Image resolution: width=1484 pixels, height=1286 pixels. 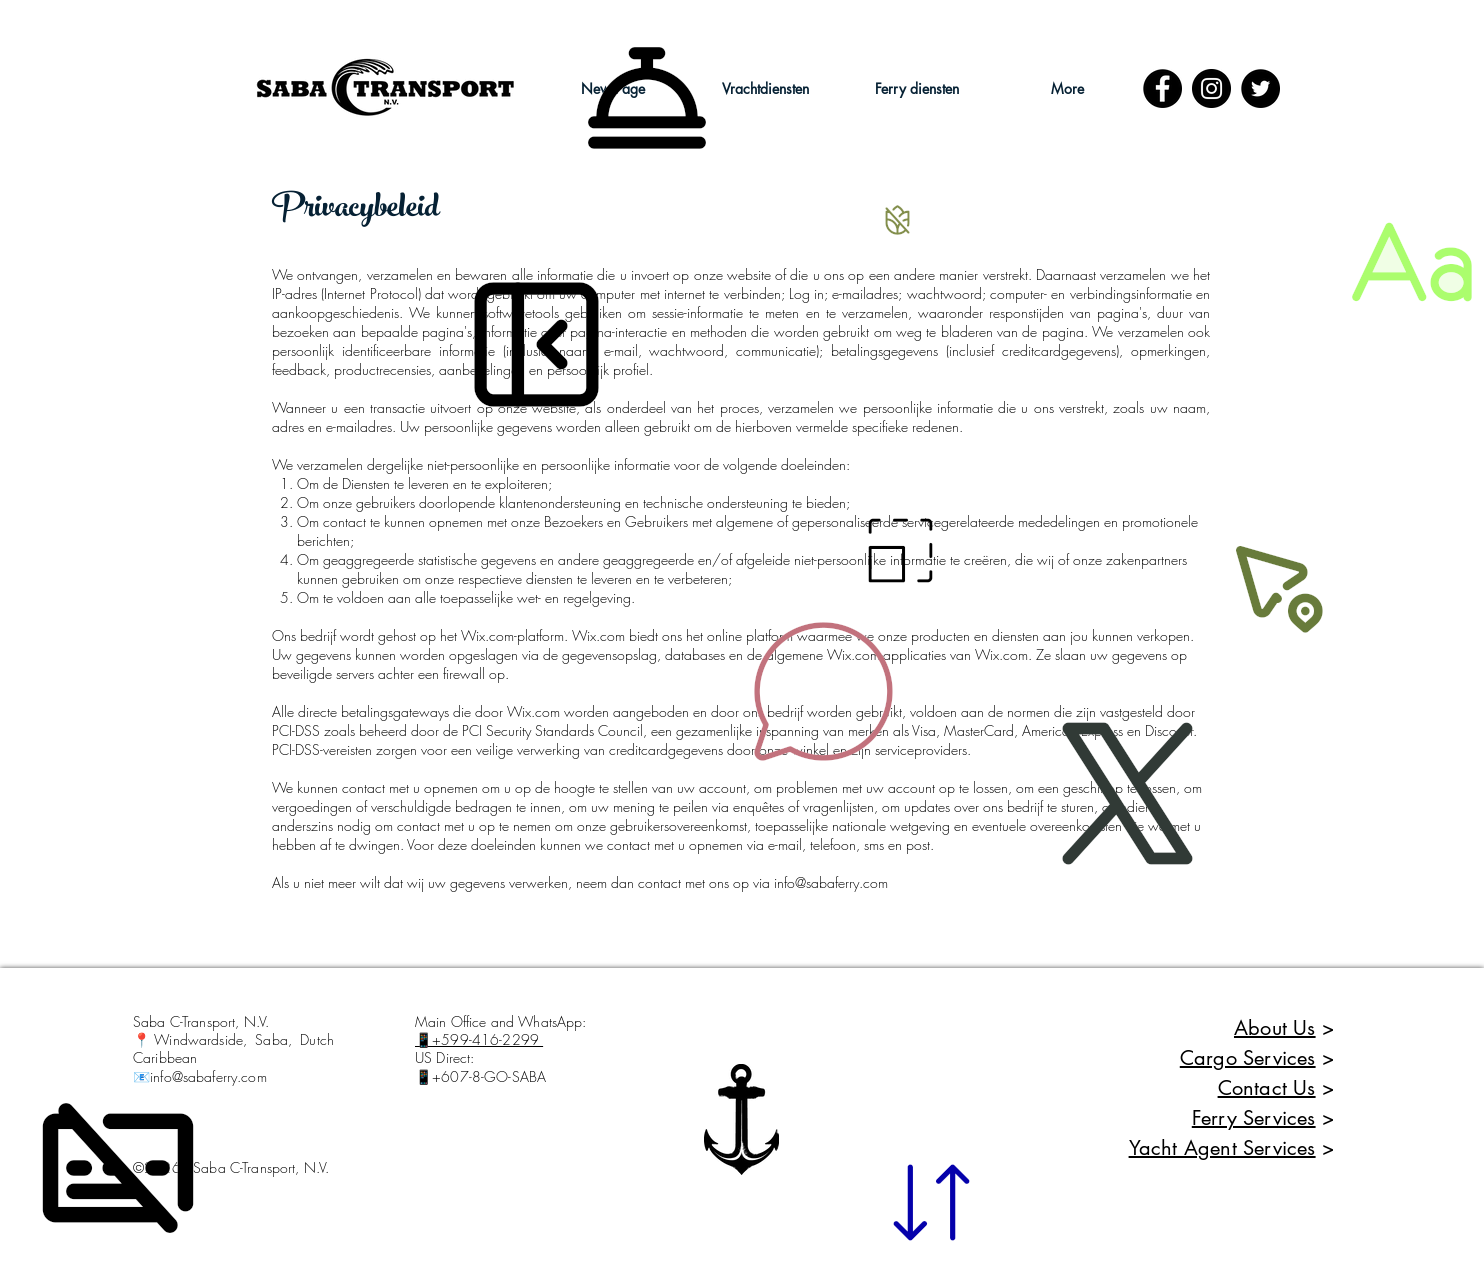 What do you see at coordinates (897, 220) in the screenshot?
I see `indicates gluten-free or grain-free option` at bounding box center [897, 220].